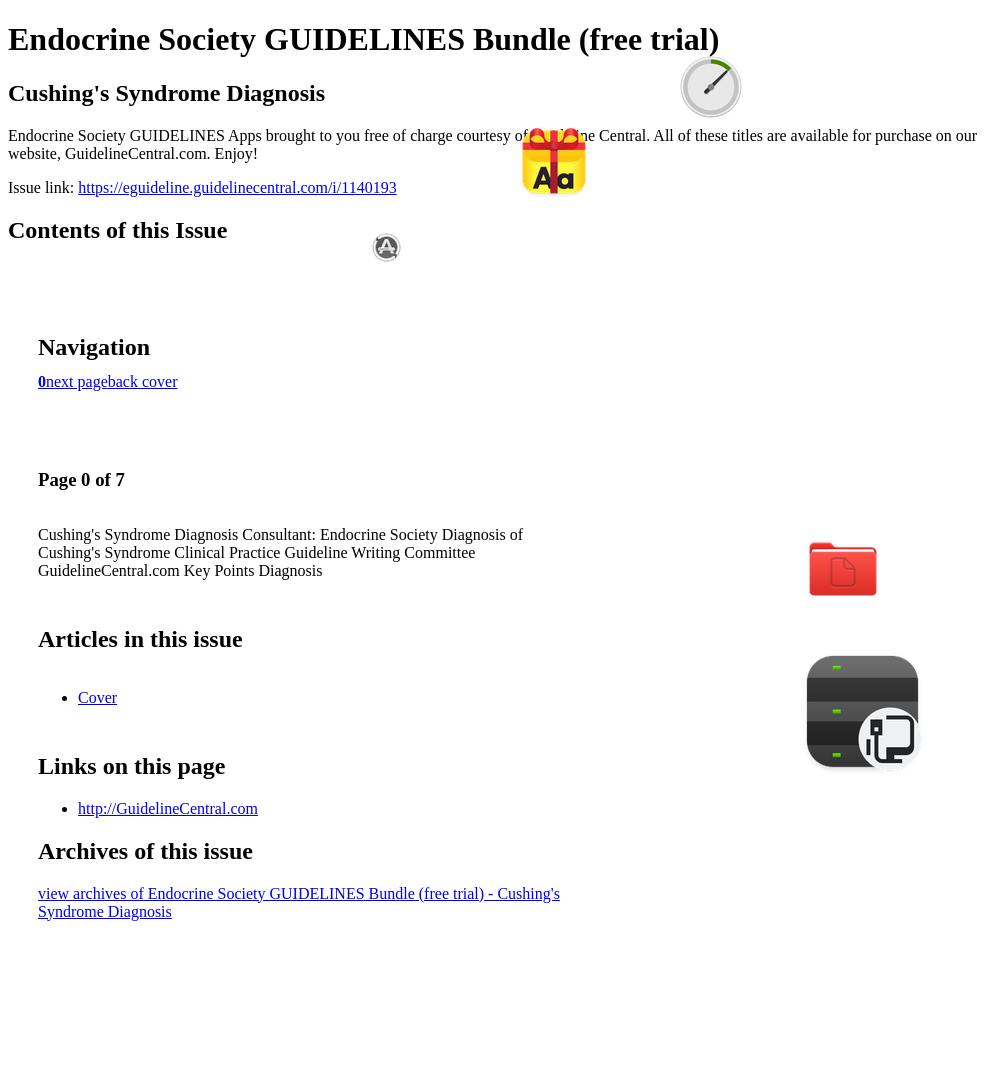  What do you see at coordinates (711, 87) in the screenshot?
I see `open sysprof system profiler` at bounding box center [711, 87].